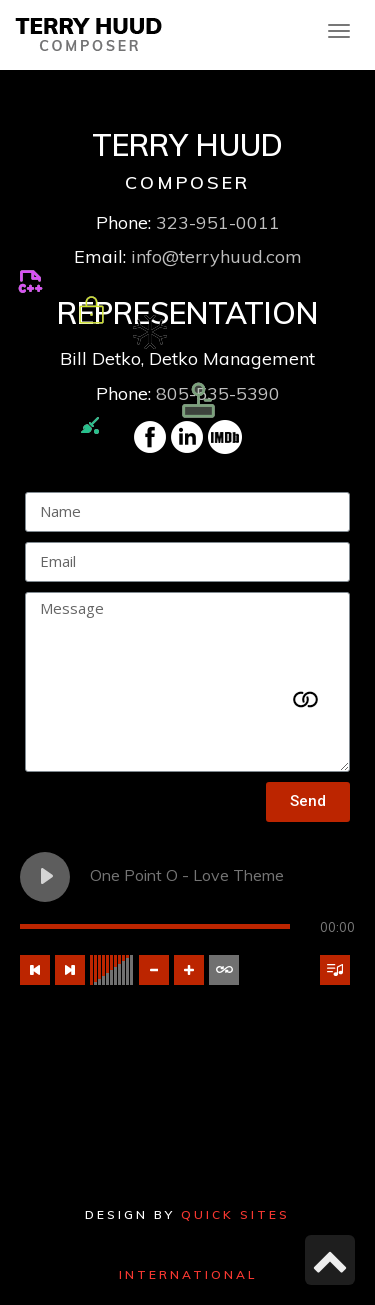 This screenshot has height=1305, width=375. I want to click on indicates a locked or secured item, so click(91, 311).